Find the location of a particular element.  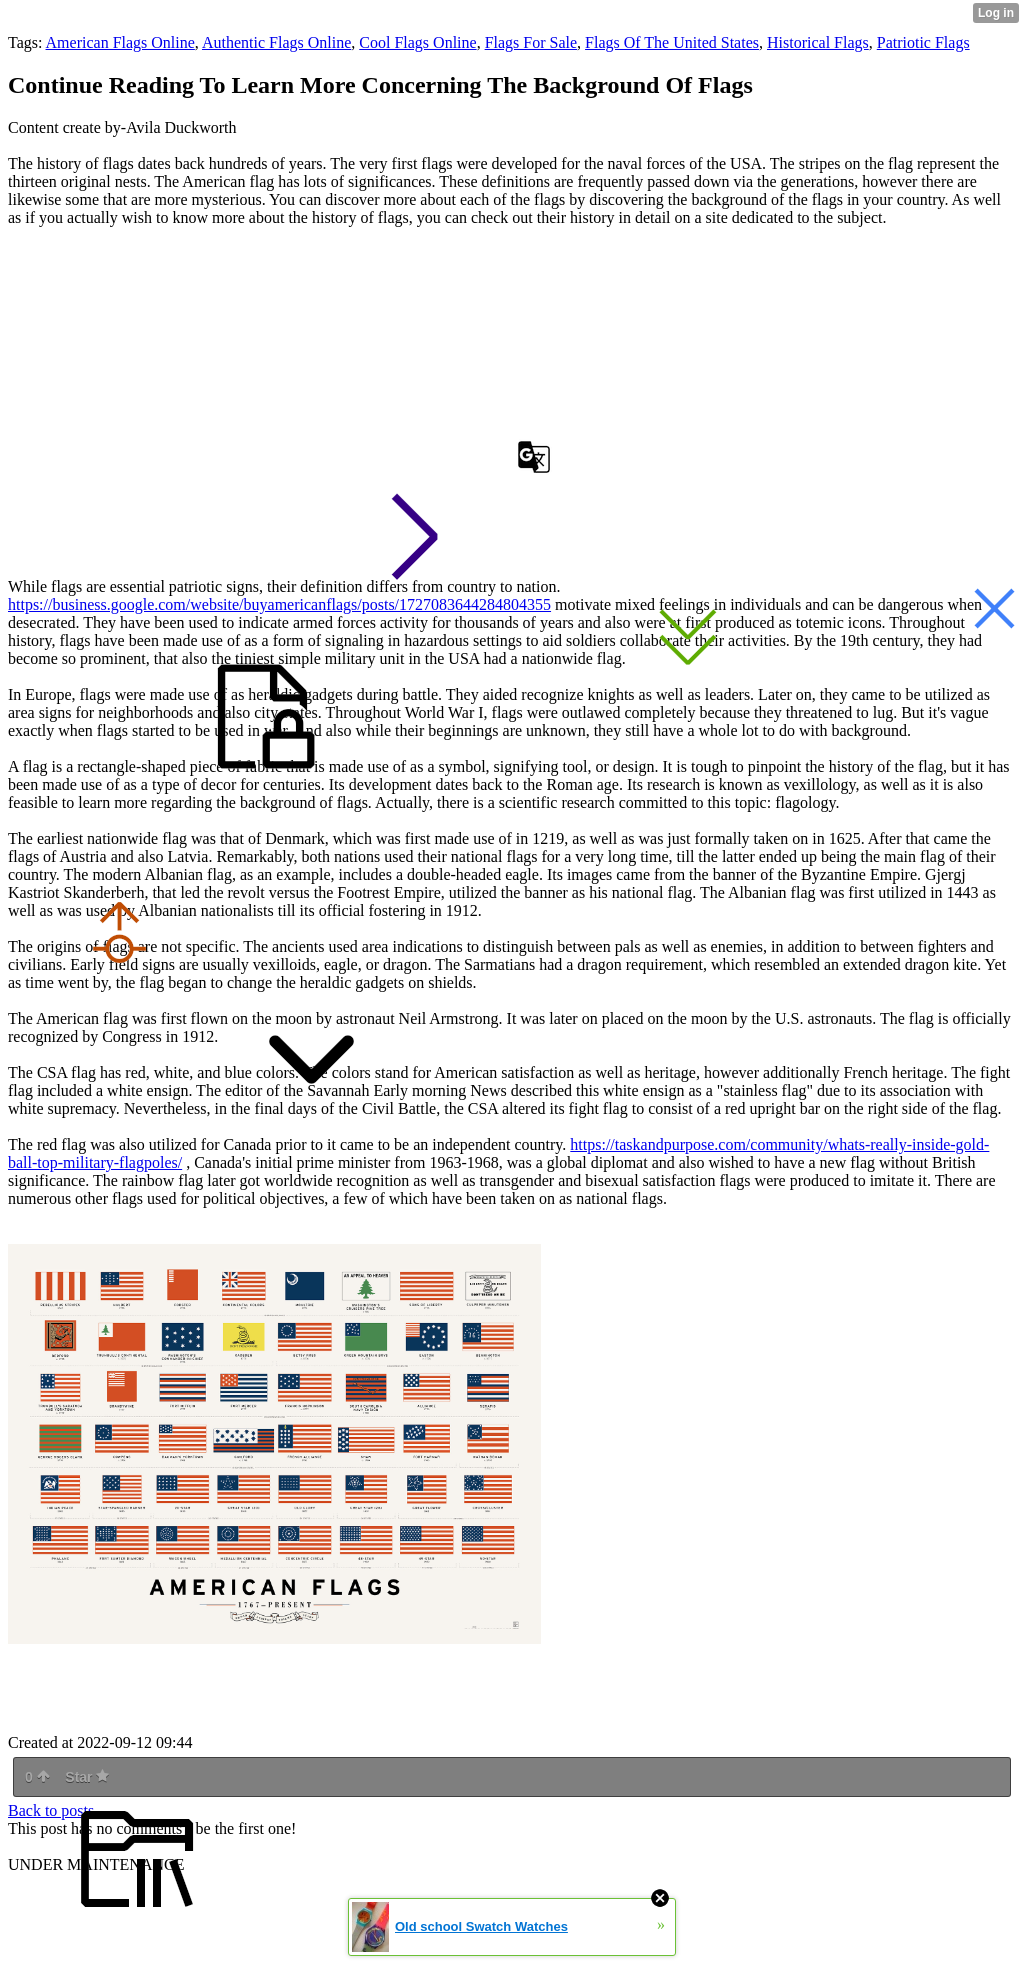

open the library folder is located at coordinates (137, 1859).